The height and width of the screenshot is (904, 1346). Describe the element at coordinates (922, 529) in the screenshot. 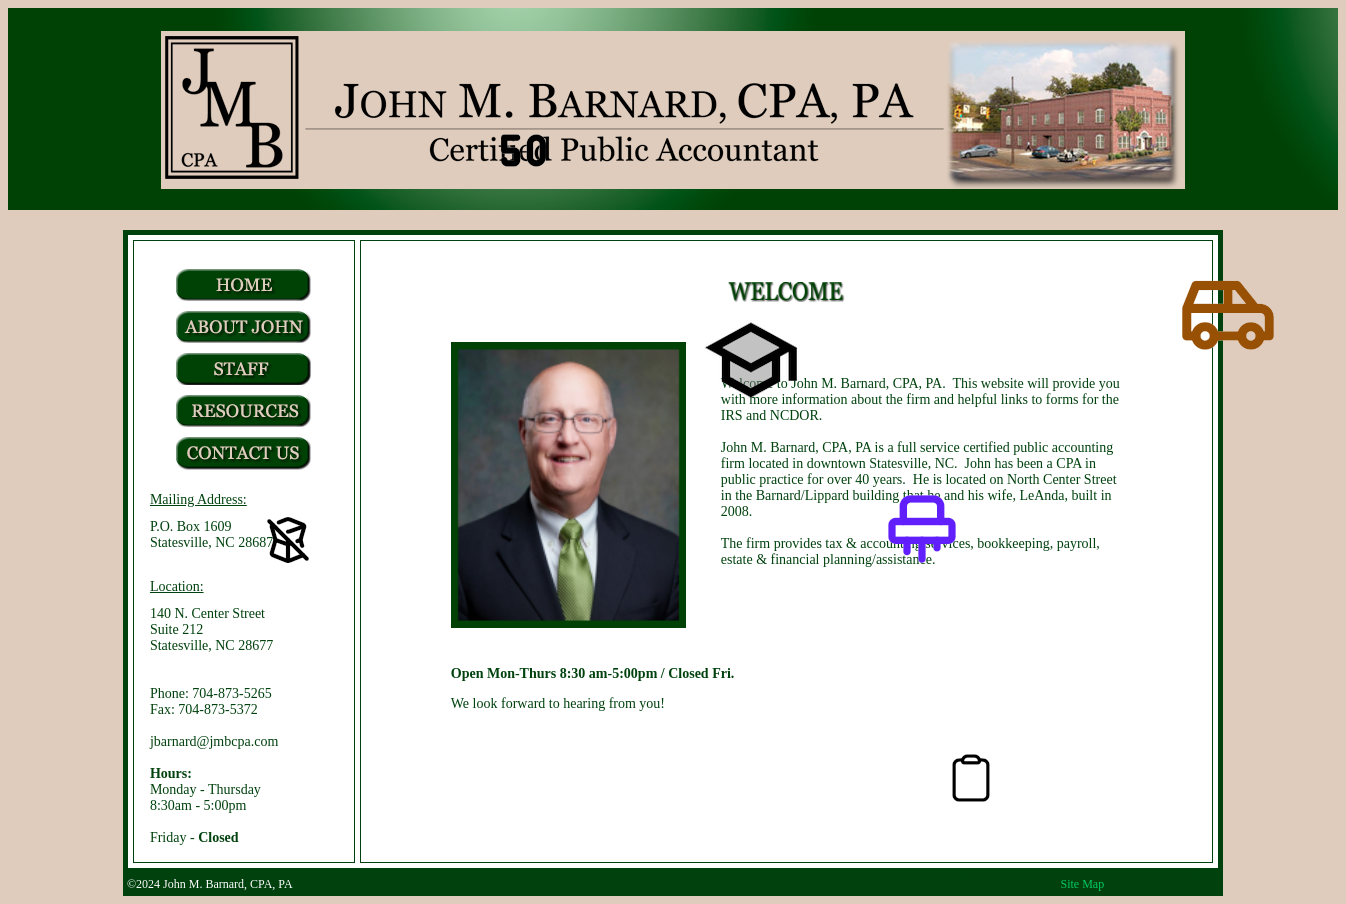

I see `shred or permanently delete a document` at that location.